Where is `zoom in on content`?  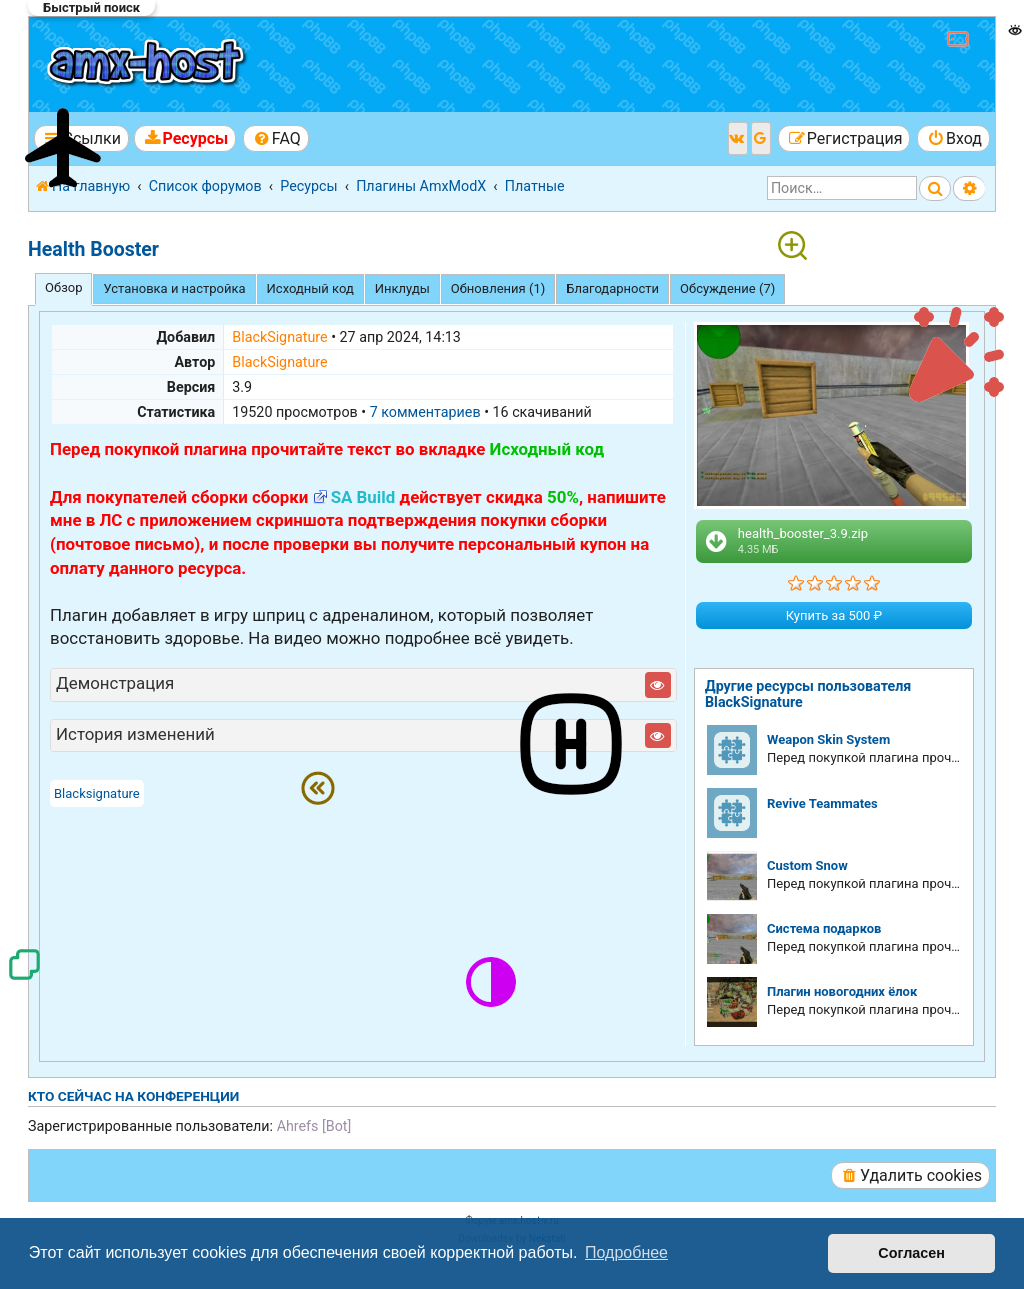 zoom in on content is located at coordinates (792, 245).